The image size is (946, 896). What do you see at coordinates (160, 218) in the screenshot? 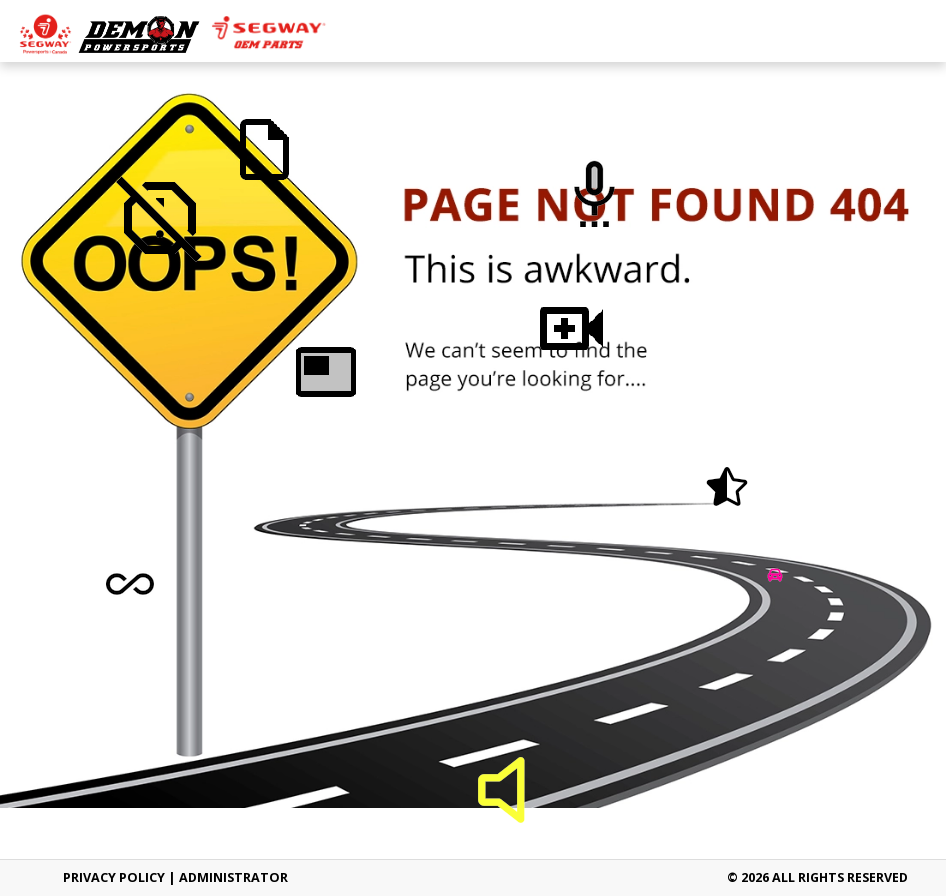
I see `disable or turn off reporting` at bounding box center [160, 218].